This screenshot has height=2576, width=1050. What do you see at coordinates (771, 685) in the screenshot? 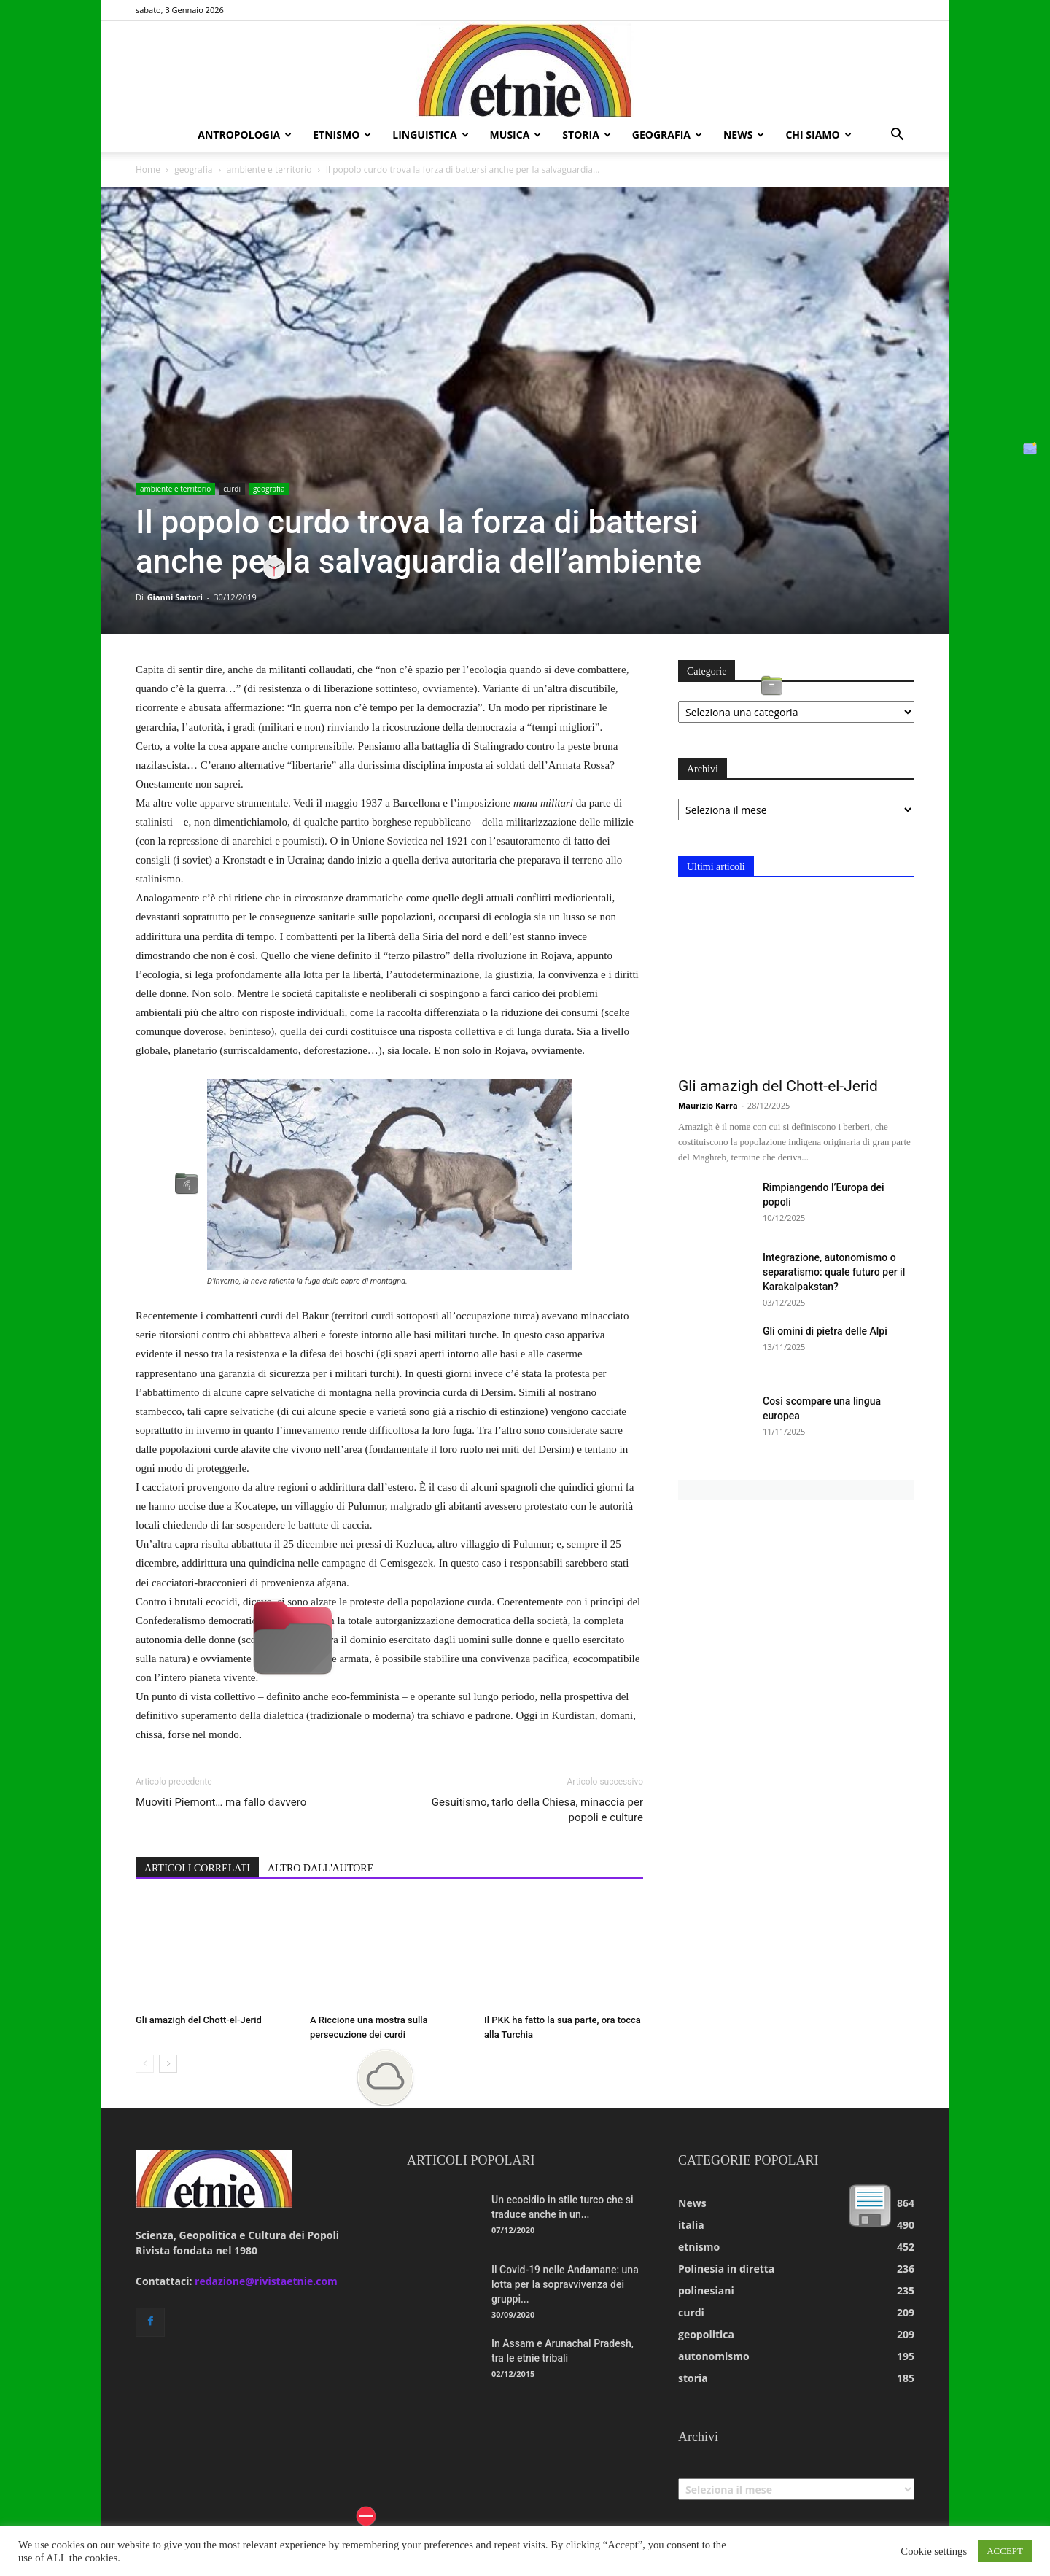
I see `open the nautilus file manager` at bounding box center [771, 685].